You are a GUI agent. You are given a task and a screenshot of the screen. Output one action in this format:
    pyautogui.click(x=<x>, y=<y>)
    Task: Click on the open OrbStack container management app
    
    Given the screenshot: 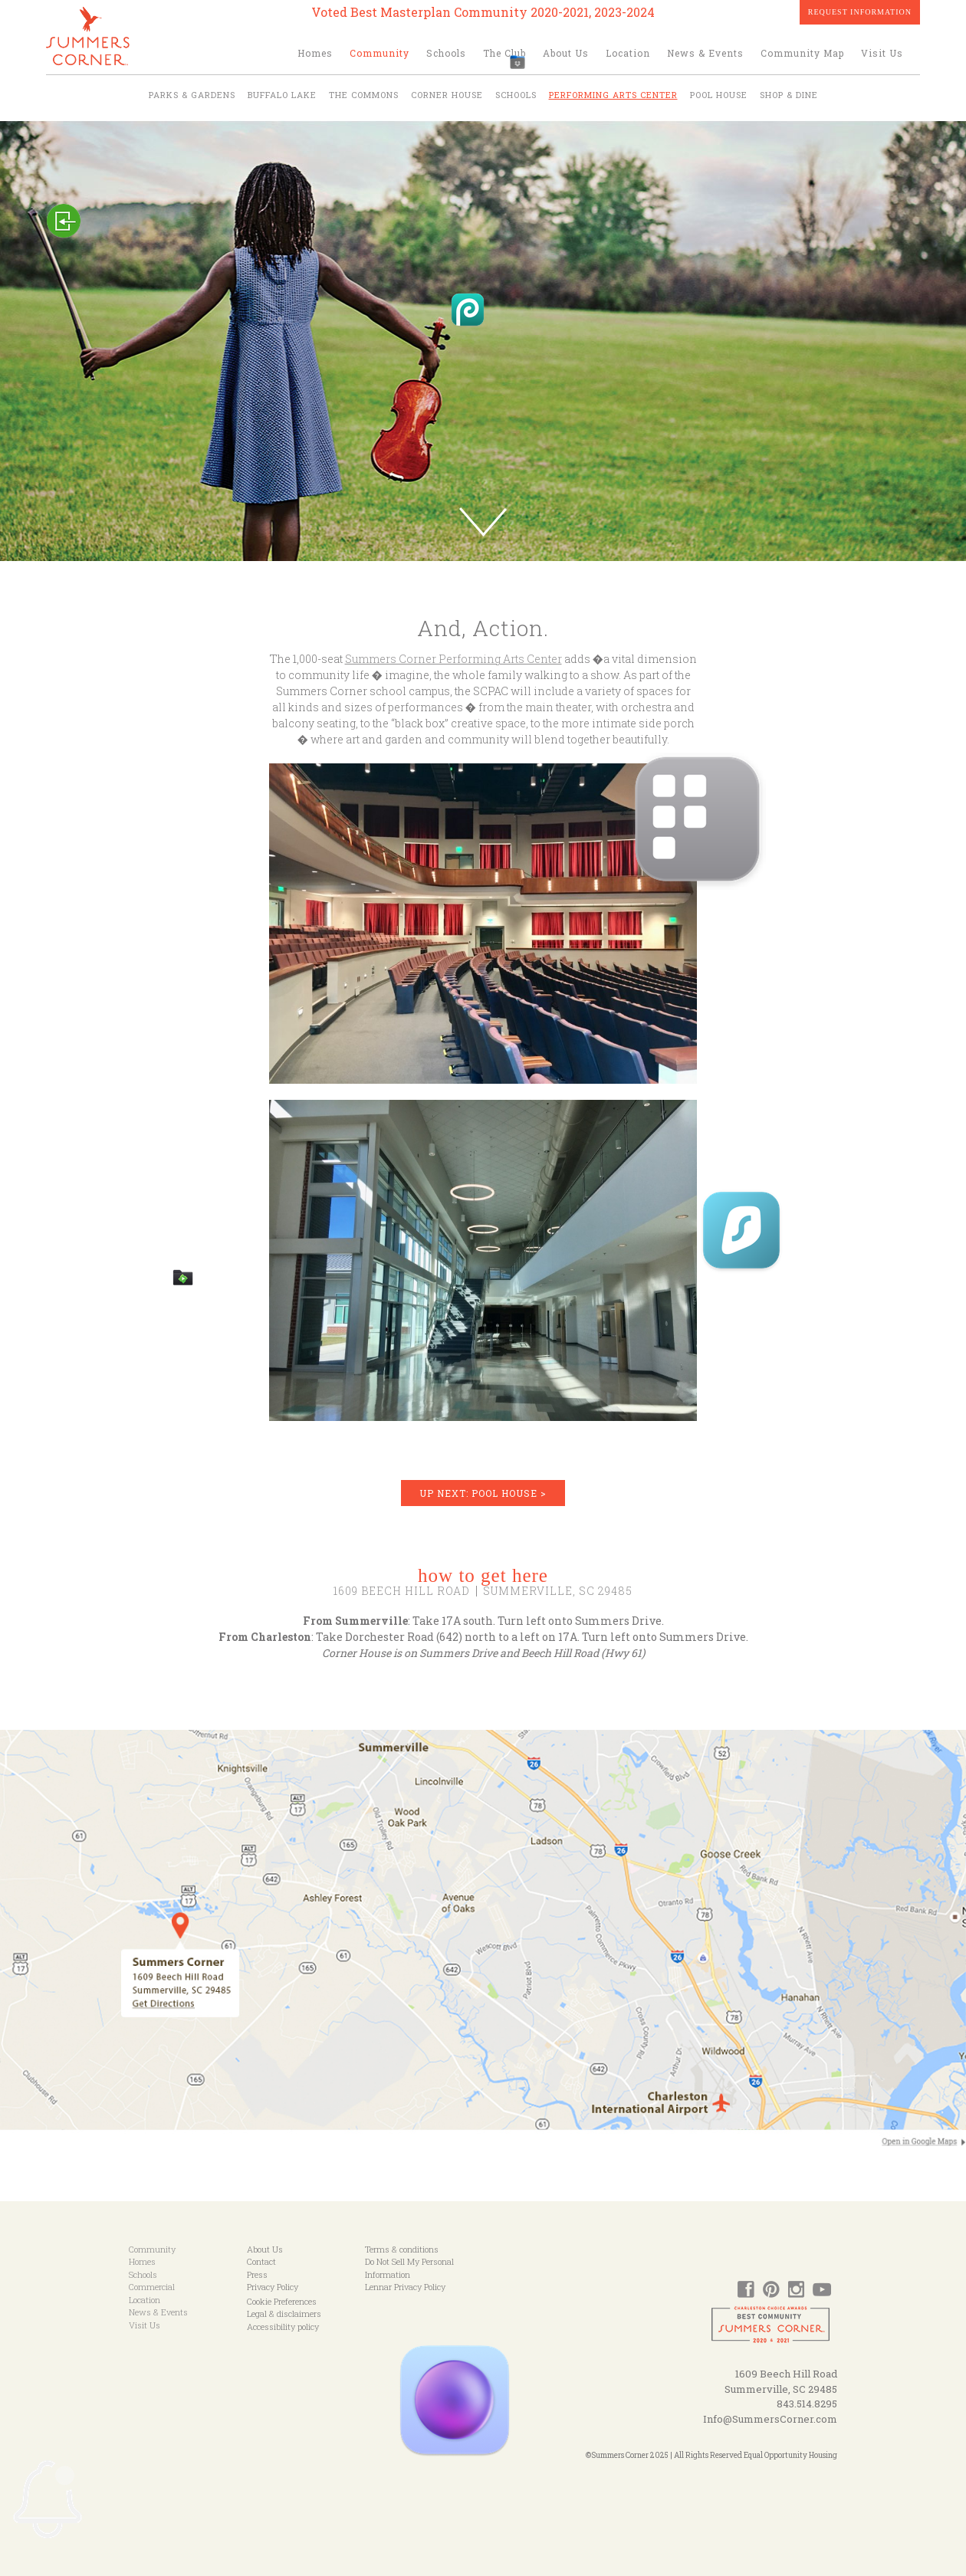 What is the action you would take?
    pyautogui.click(x=455, y=2400)
    